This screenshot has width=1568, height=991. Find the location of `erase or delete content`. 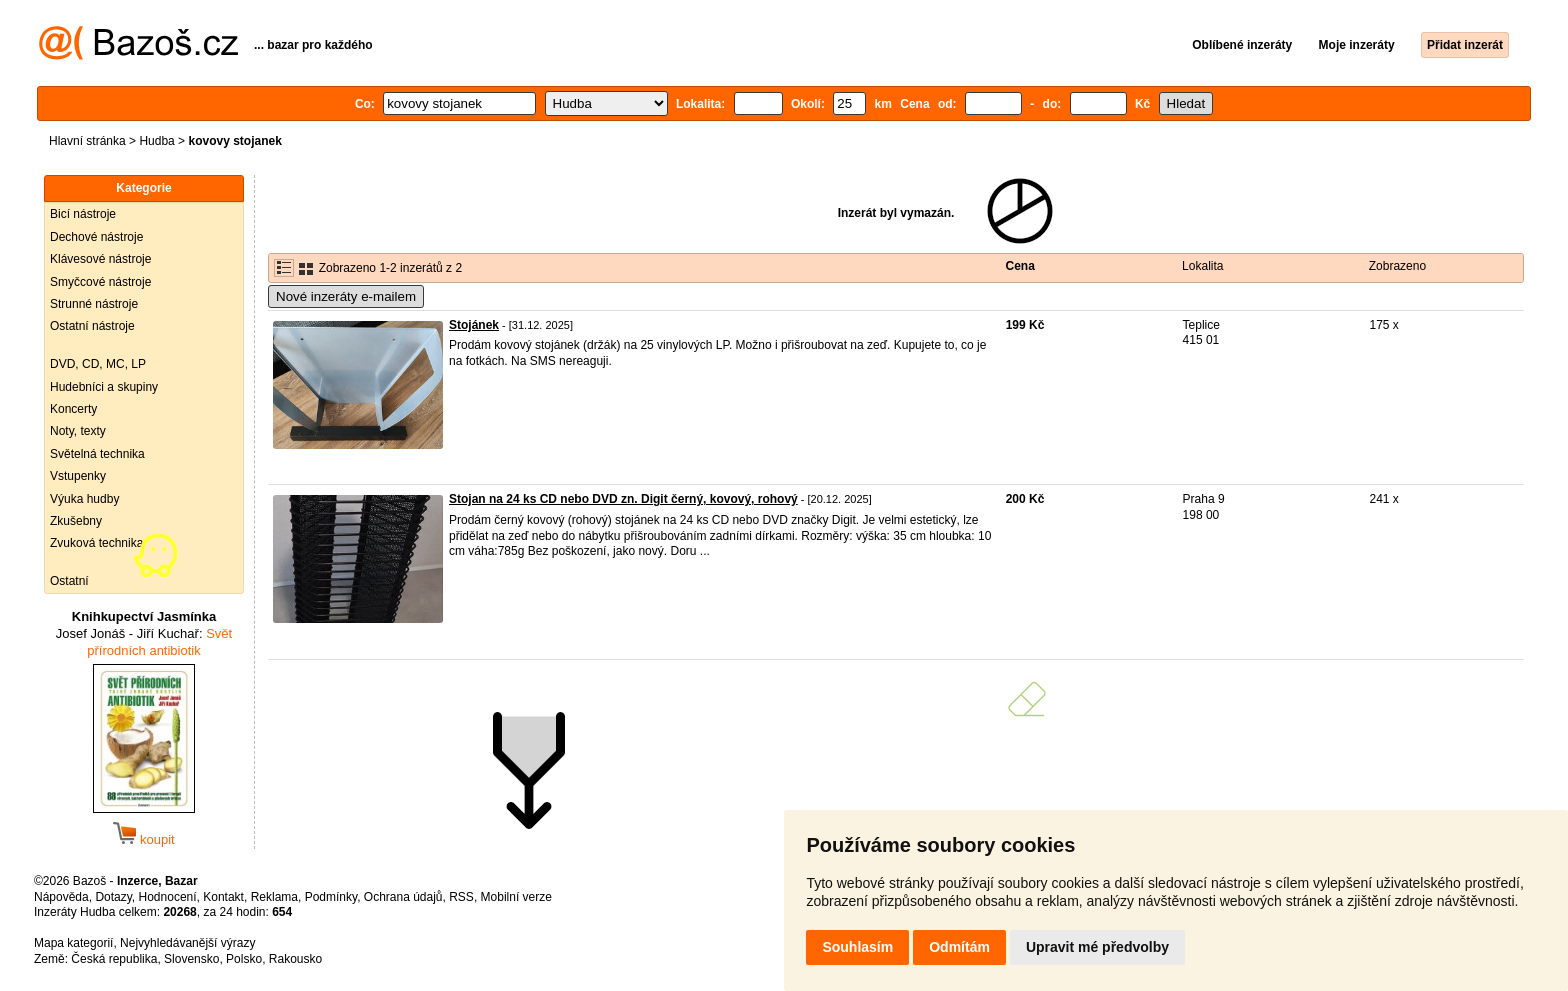

erase or delete content is located at coordinates (1027, 699).